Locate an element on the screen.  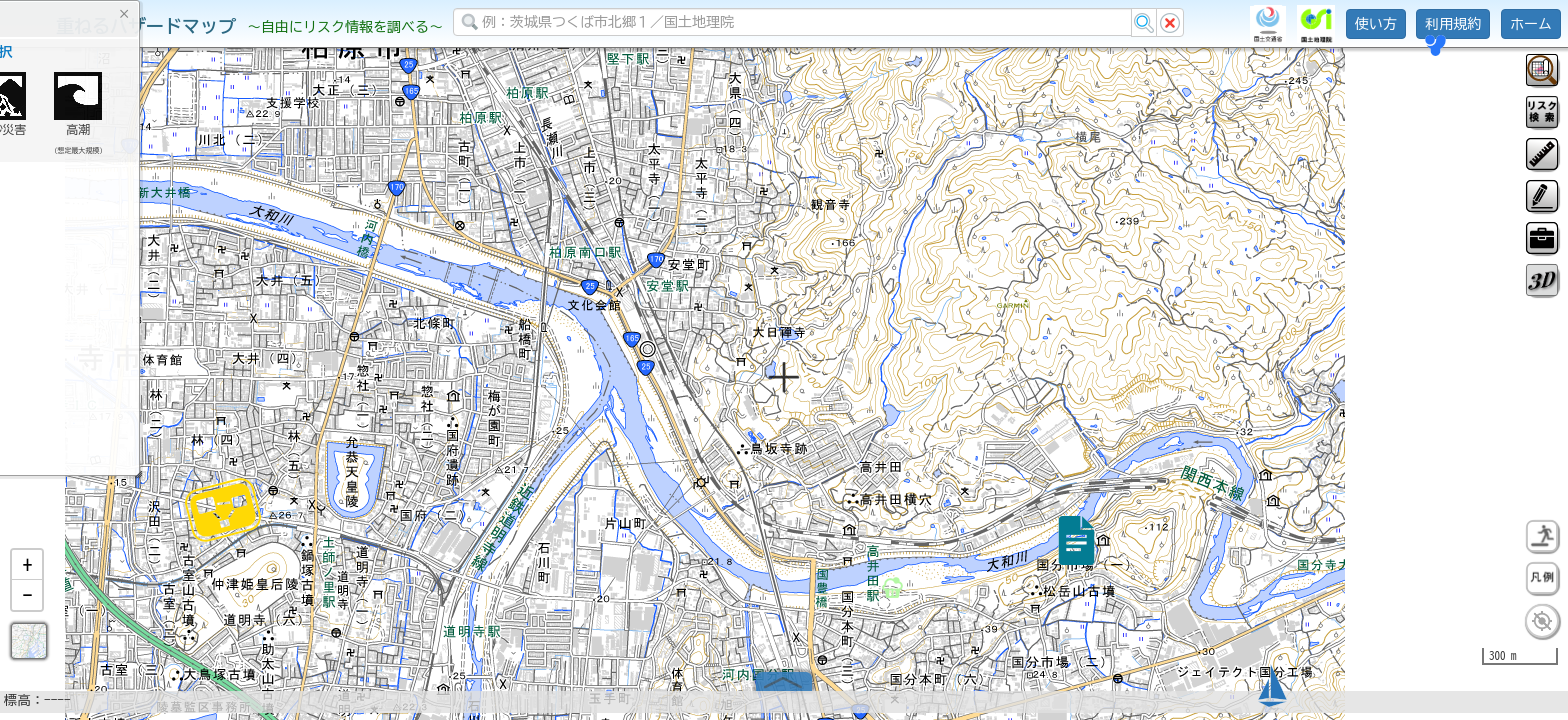
freedesktop.org project logo is located at coordinates (223, 510).